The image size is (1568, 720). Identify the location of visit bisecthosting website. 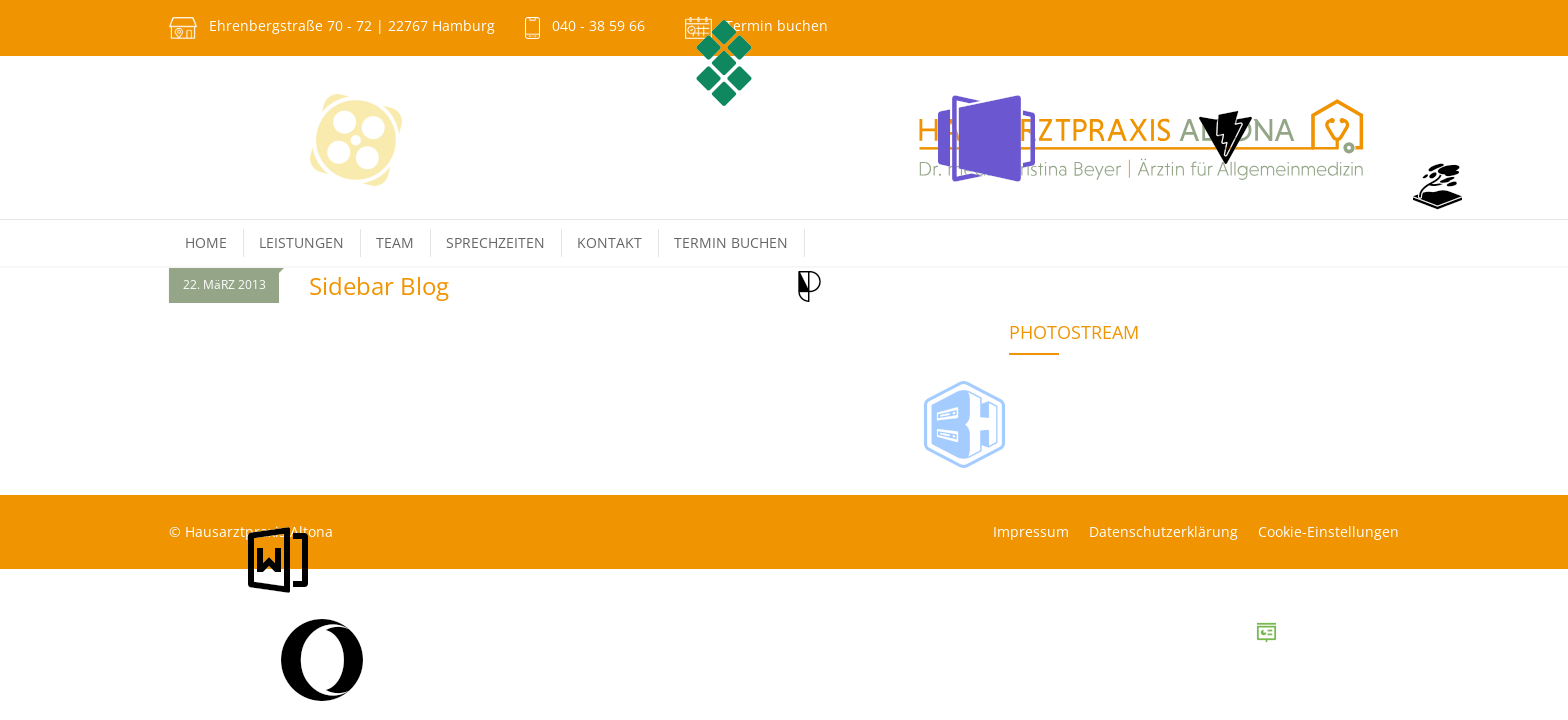
(964, 424).